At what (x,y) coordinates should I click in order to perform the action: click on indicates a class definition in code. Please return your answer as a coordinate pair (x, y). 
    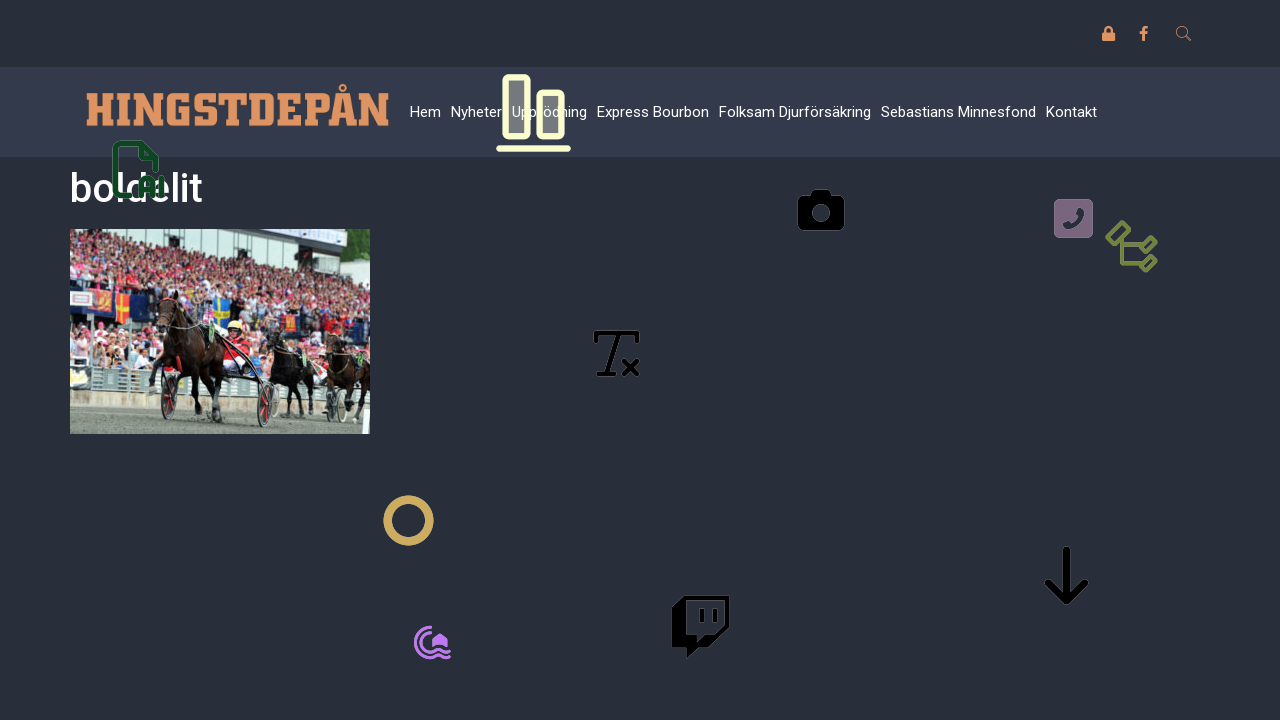
    Looking at the image, I should click on (1132, 247).